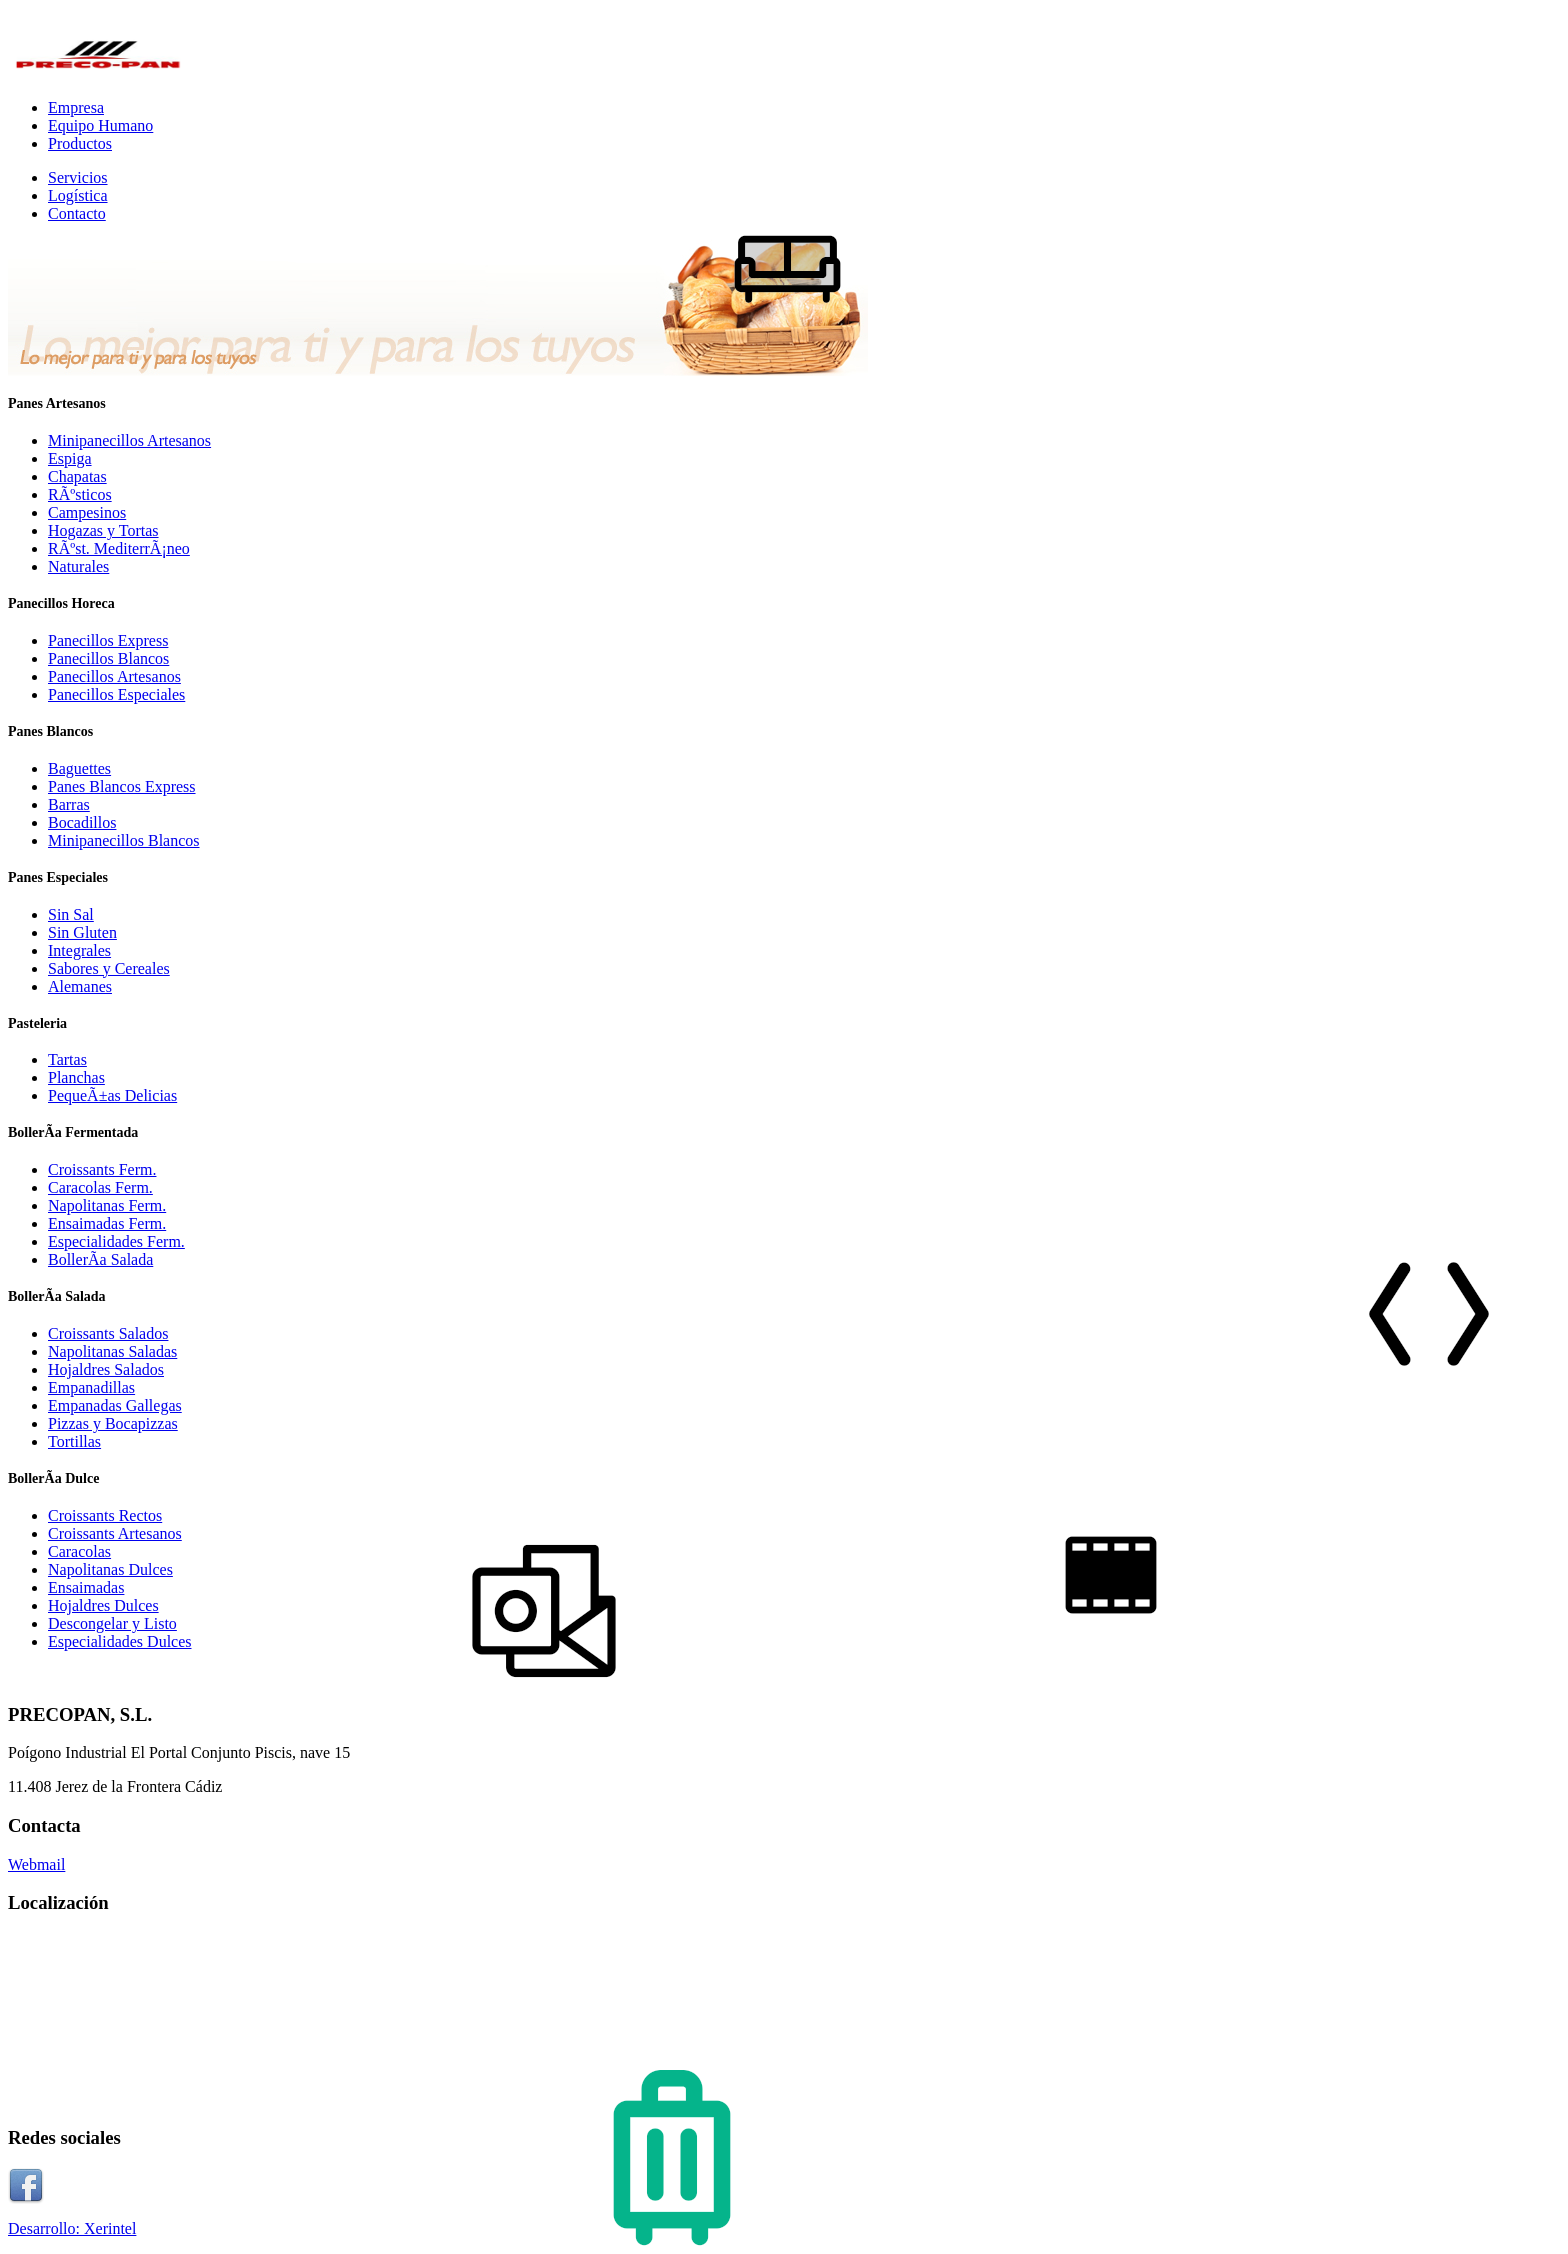 The height and width of the screenshot is (2254, 1568). What do you see at coordinates (787, 267) in the screenshot?
I see `browse furniture or home decor items` at bounding box center [787, 267].